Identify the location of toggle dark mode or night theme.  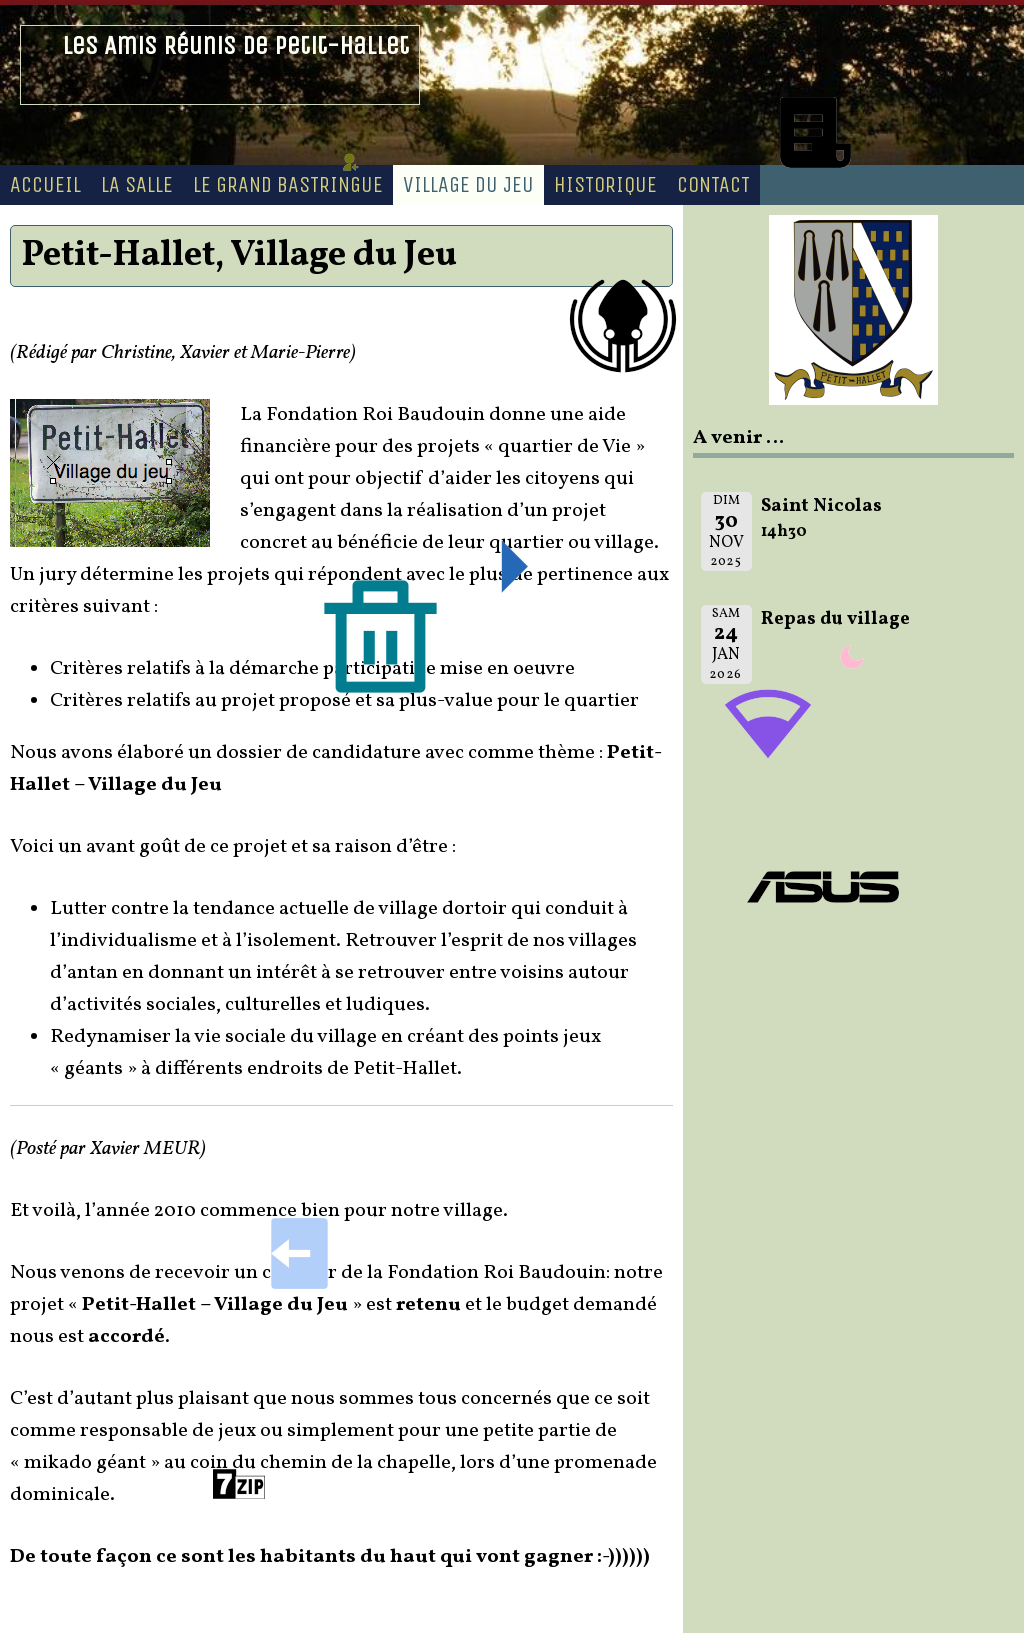
(852, 657).